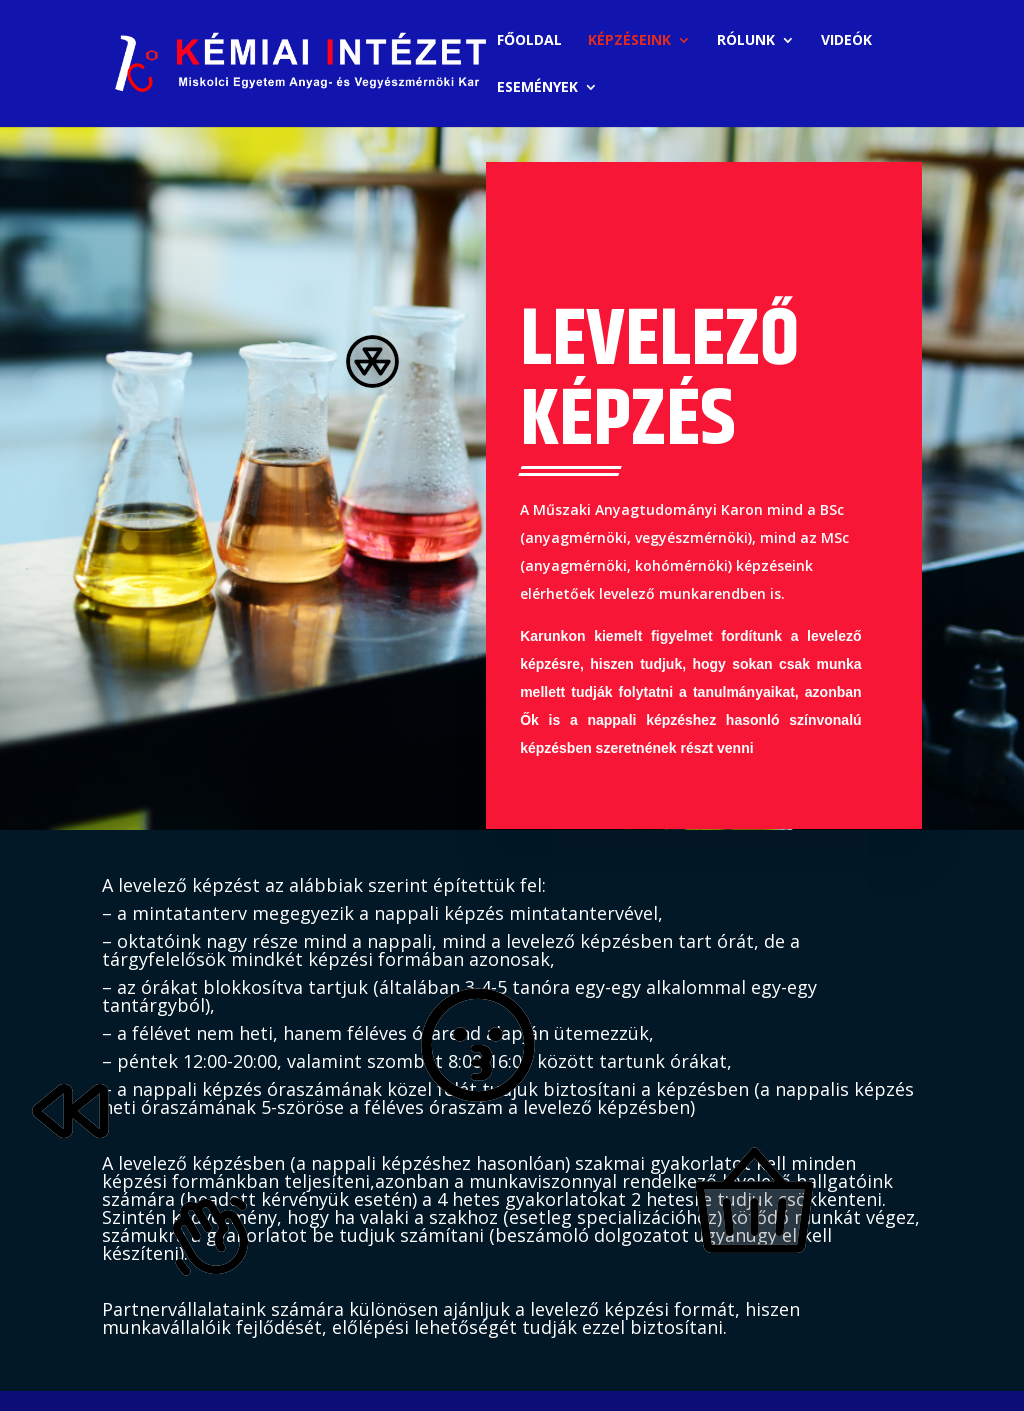 This screenshot has height=1411, width=1024. Describe the element at coordinates (210, 1236) in the screenshot. I see `send a greeting or wave to someone` at that location.